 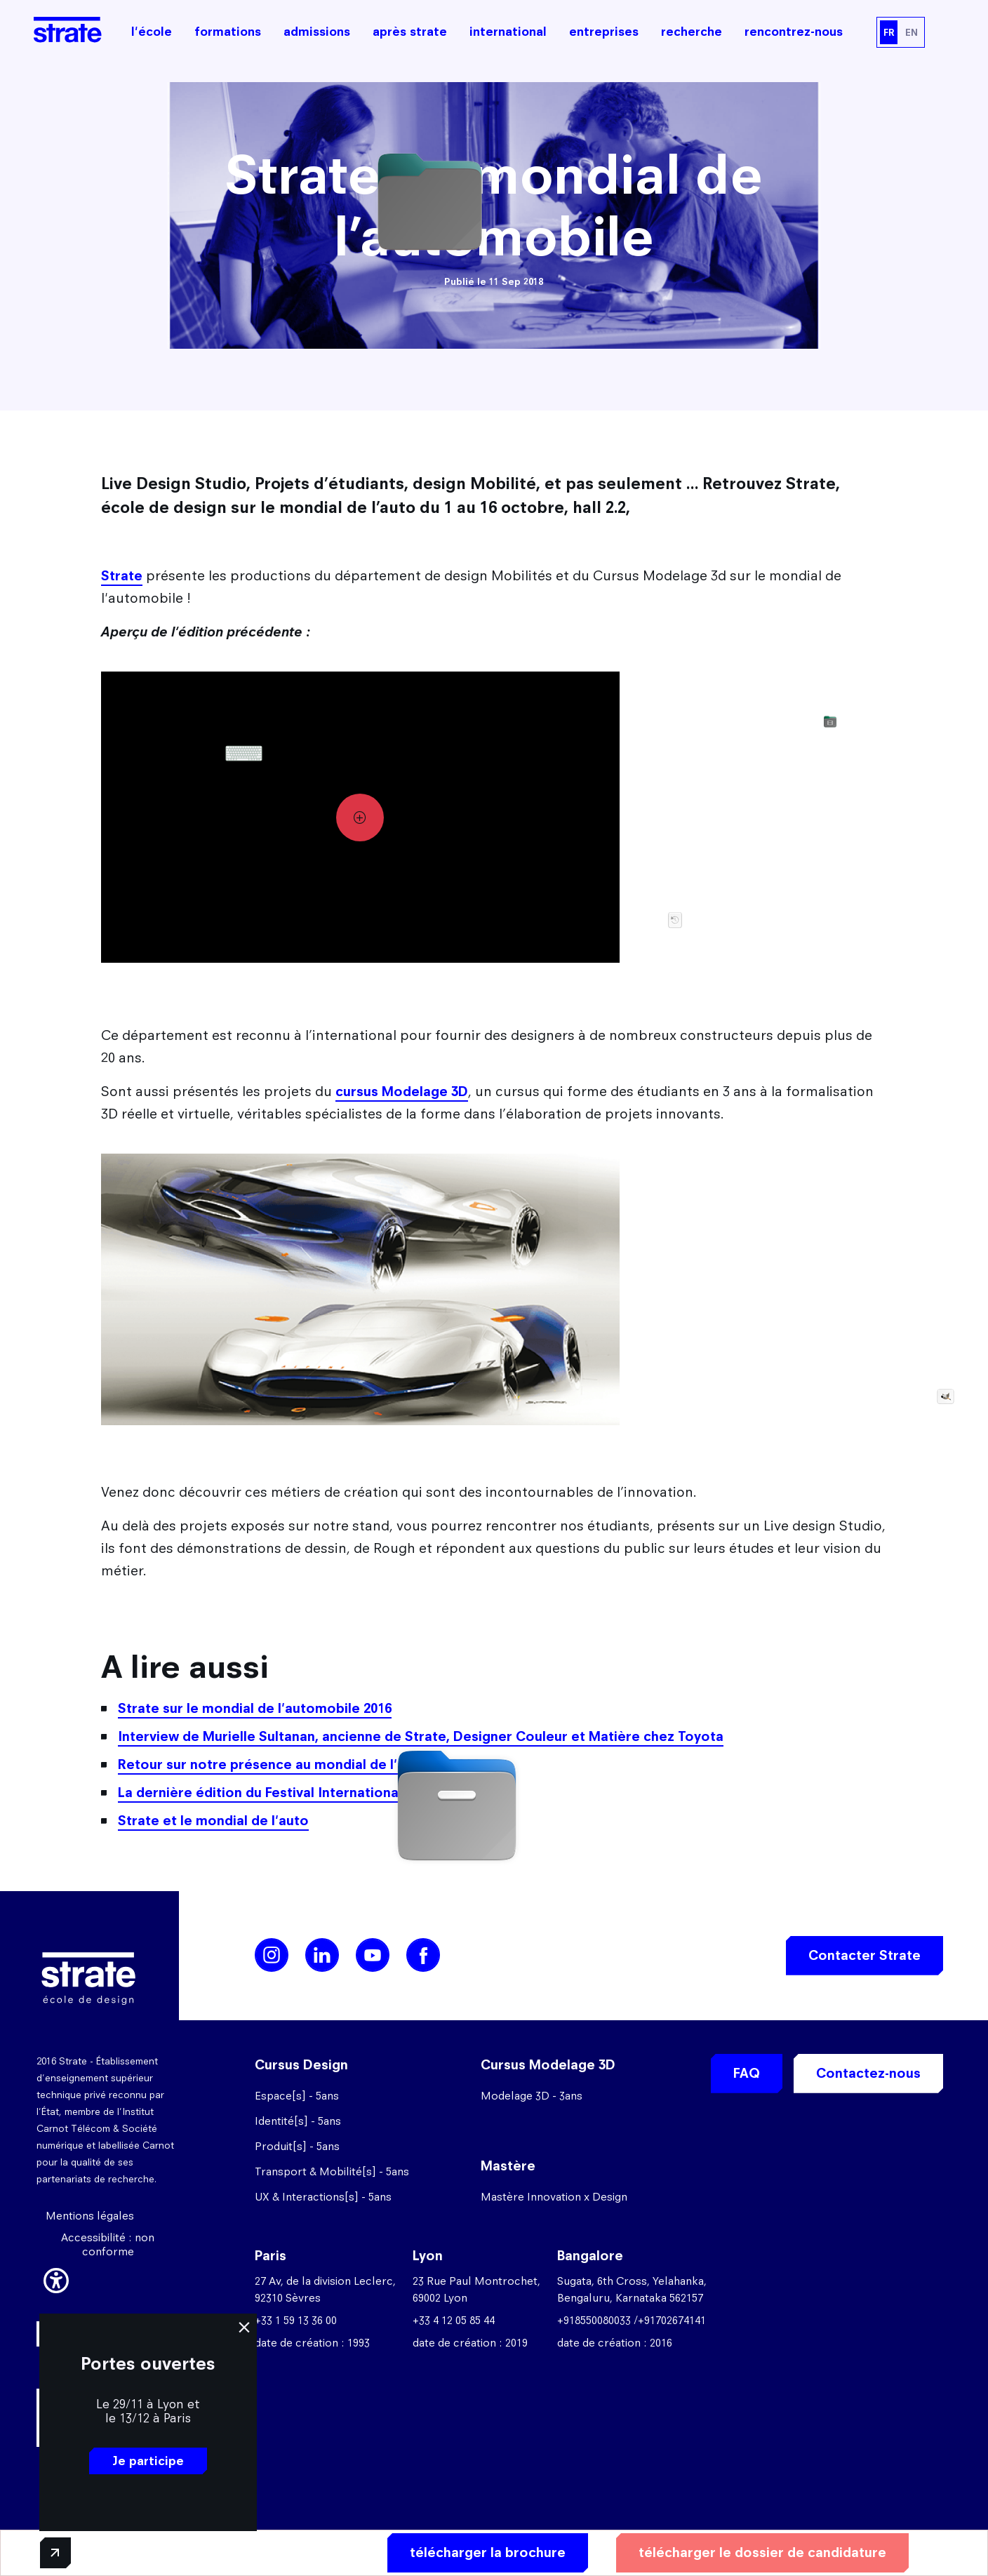 I want to click on open the file manager application, so click(x=457, y=1806).